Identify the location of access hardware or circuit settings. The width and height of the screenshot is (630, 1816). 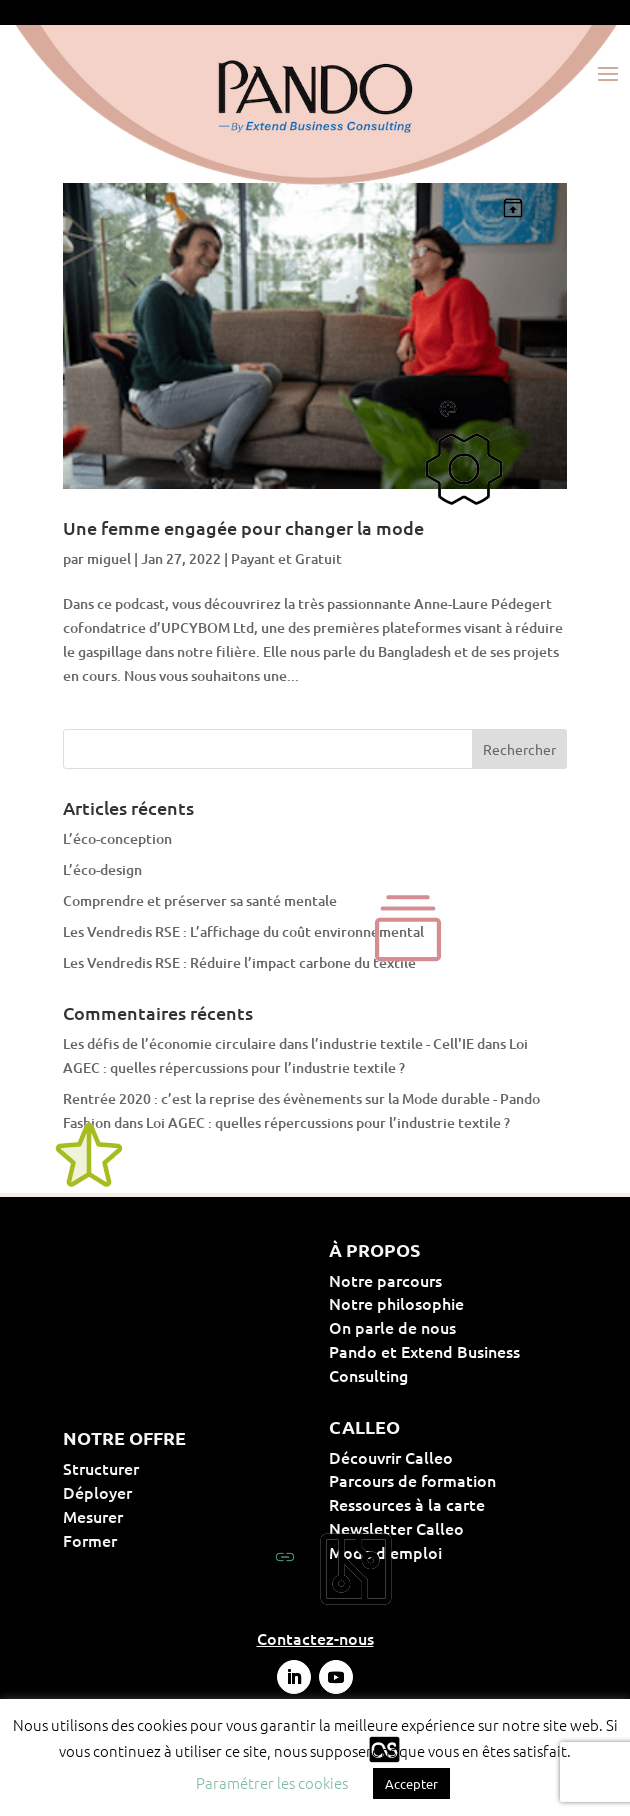
(356, 1569).